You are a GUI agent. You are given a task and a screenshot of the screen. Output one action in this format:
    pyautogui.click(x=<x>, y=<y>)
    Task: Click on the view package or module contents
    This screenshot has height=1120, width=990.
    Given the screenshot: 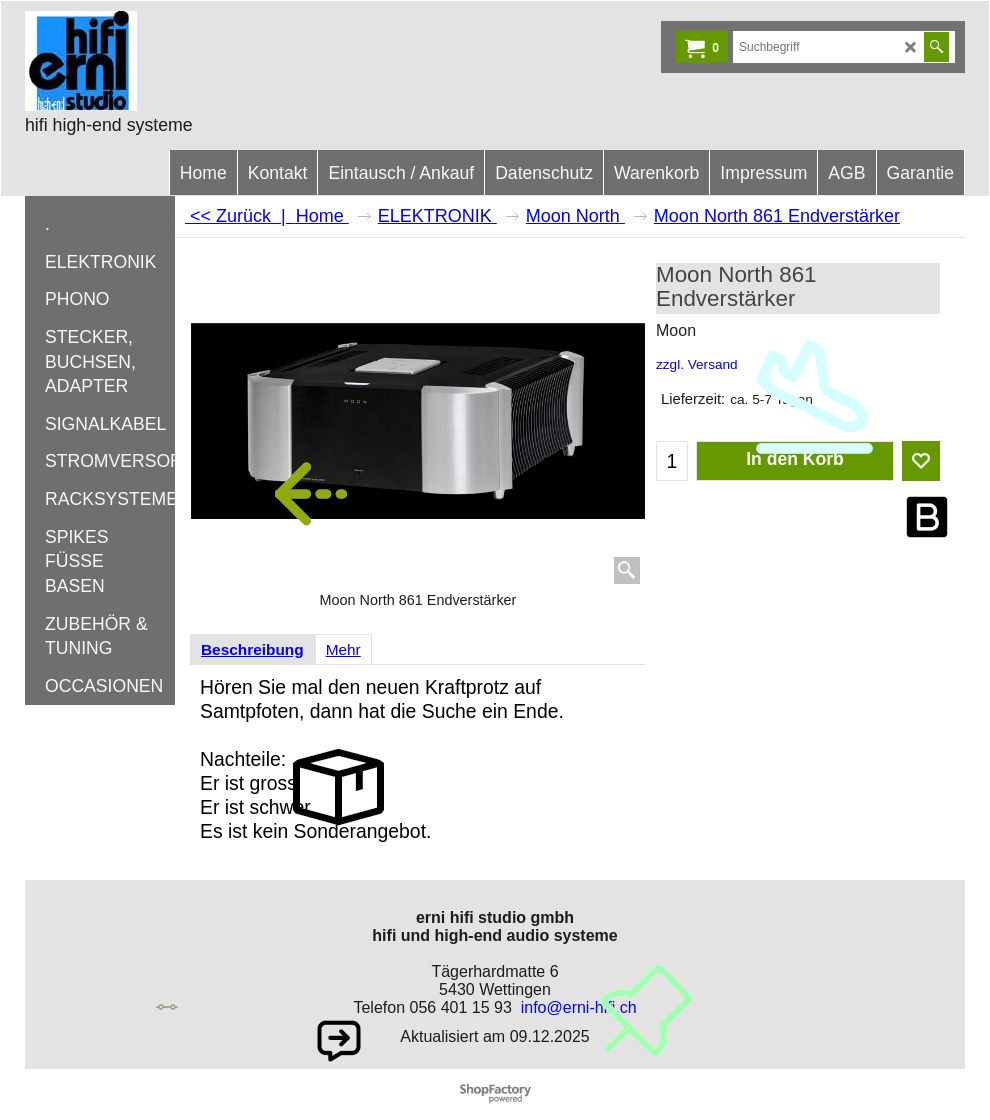 What is the action you would take?
    pyautogui.click(x=335, y=784)
    